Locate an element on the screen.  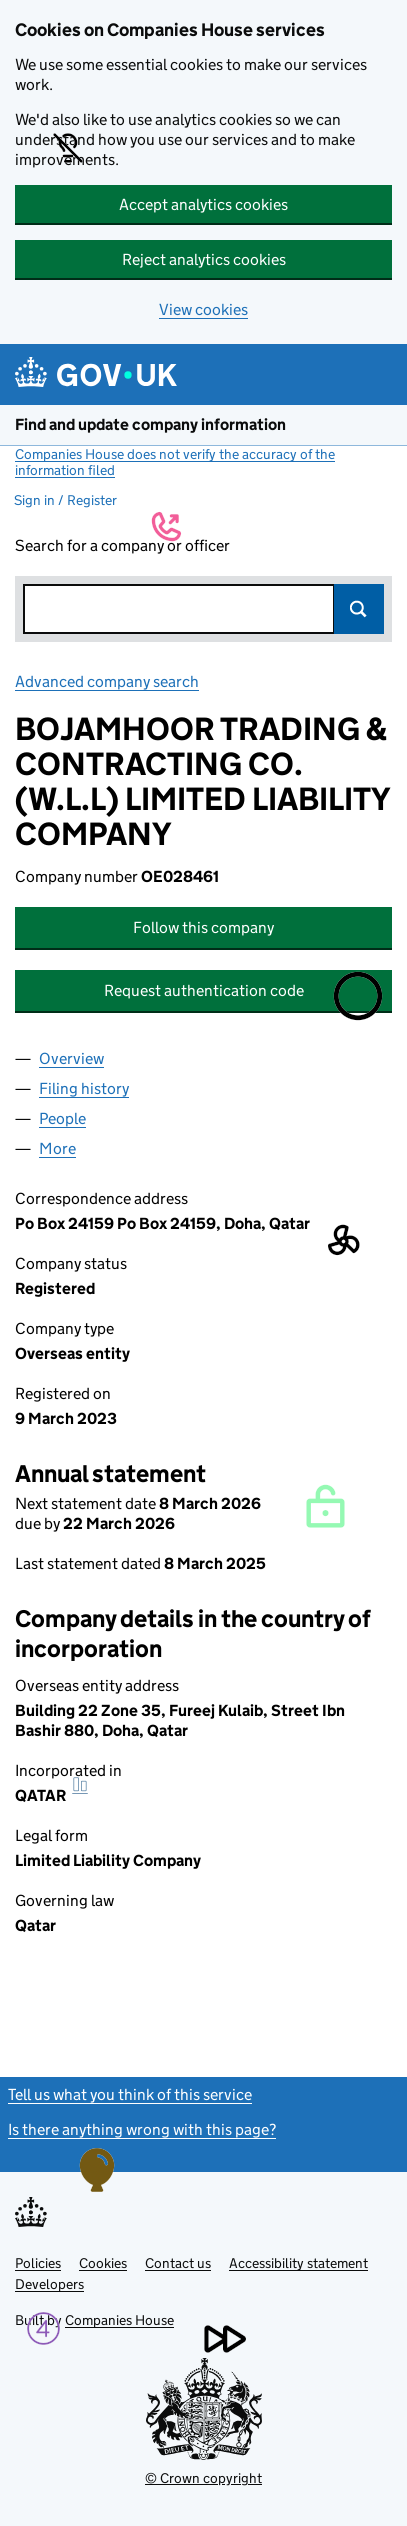
make an outgoing call is located at coordinates (167, 526).